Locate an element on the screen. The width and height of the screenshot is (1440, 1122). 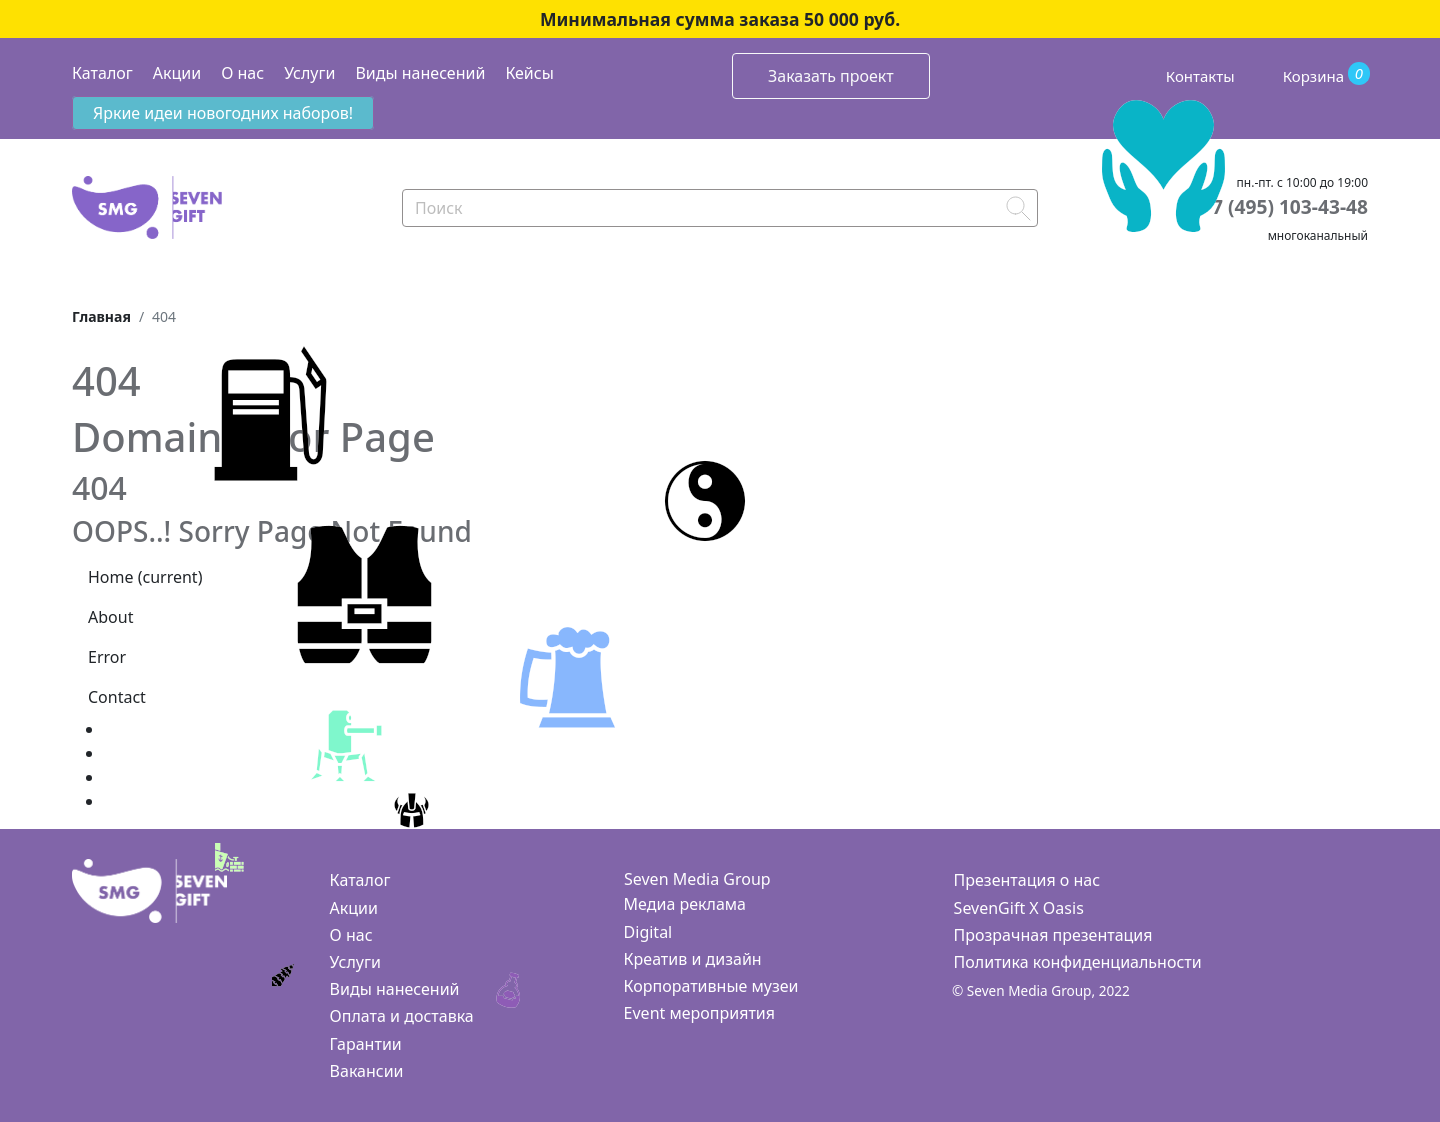
equip heavy armor or helmet is located at coordinates (411, 810).